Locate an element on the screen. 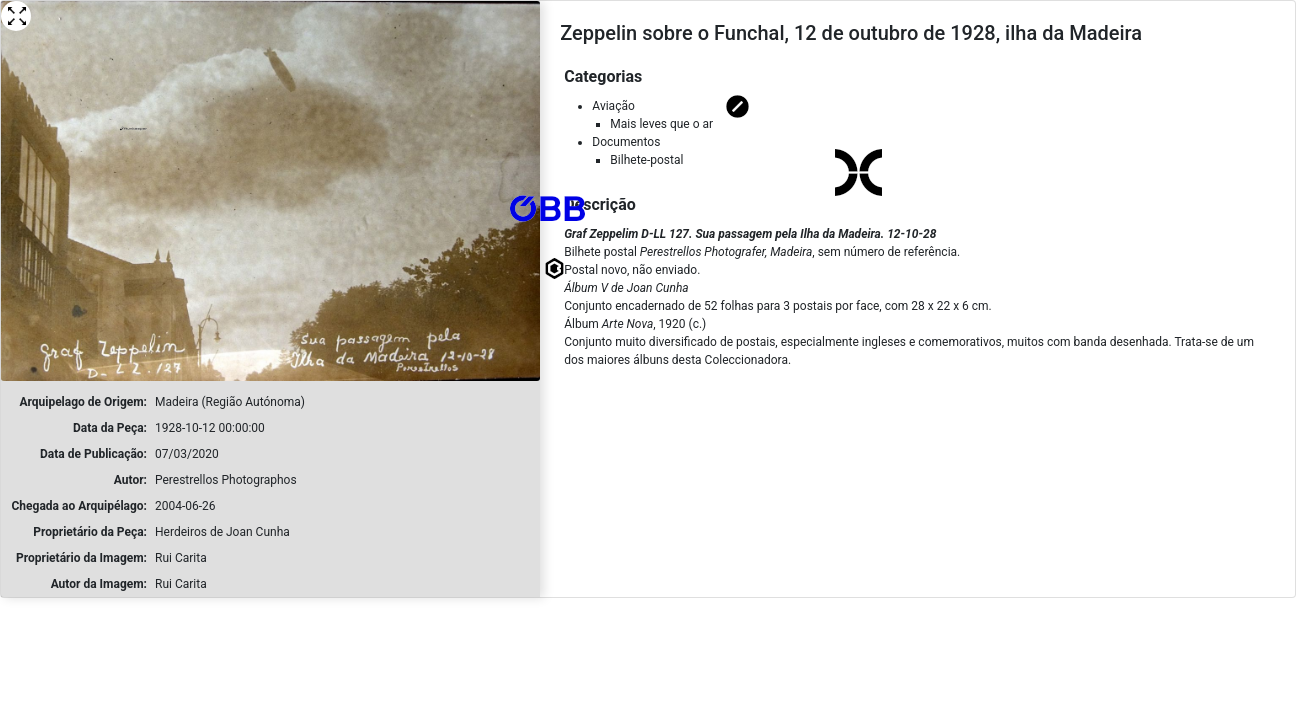 Image resolution: width=1296 pixels, height=720 pixels. open the Bakaláři school management app is located at coordinates (554, 268).